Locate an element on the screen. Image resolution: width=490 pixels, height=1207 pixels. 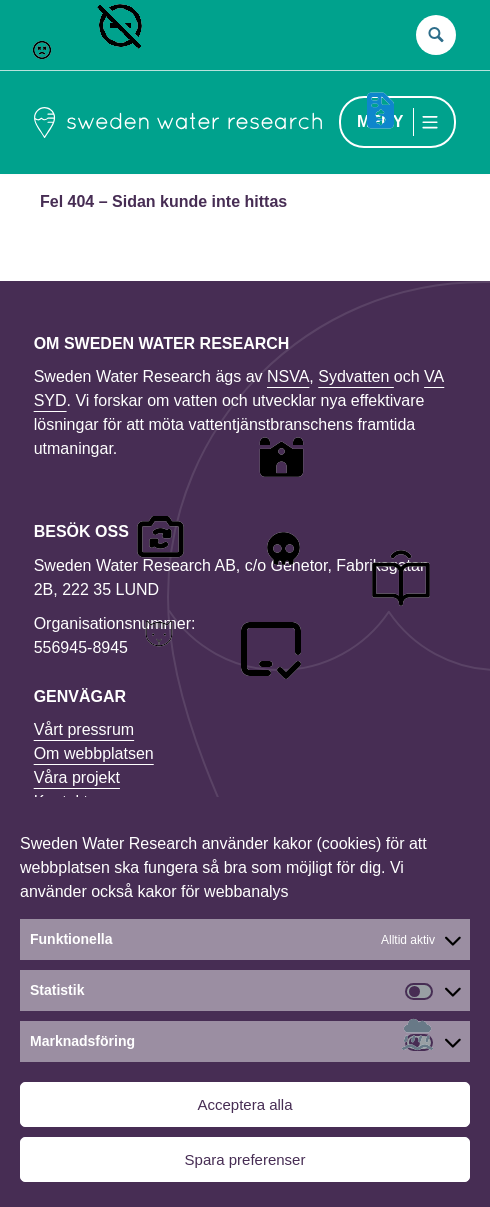
view invoice or billing document is located at coordinates (380, 110).